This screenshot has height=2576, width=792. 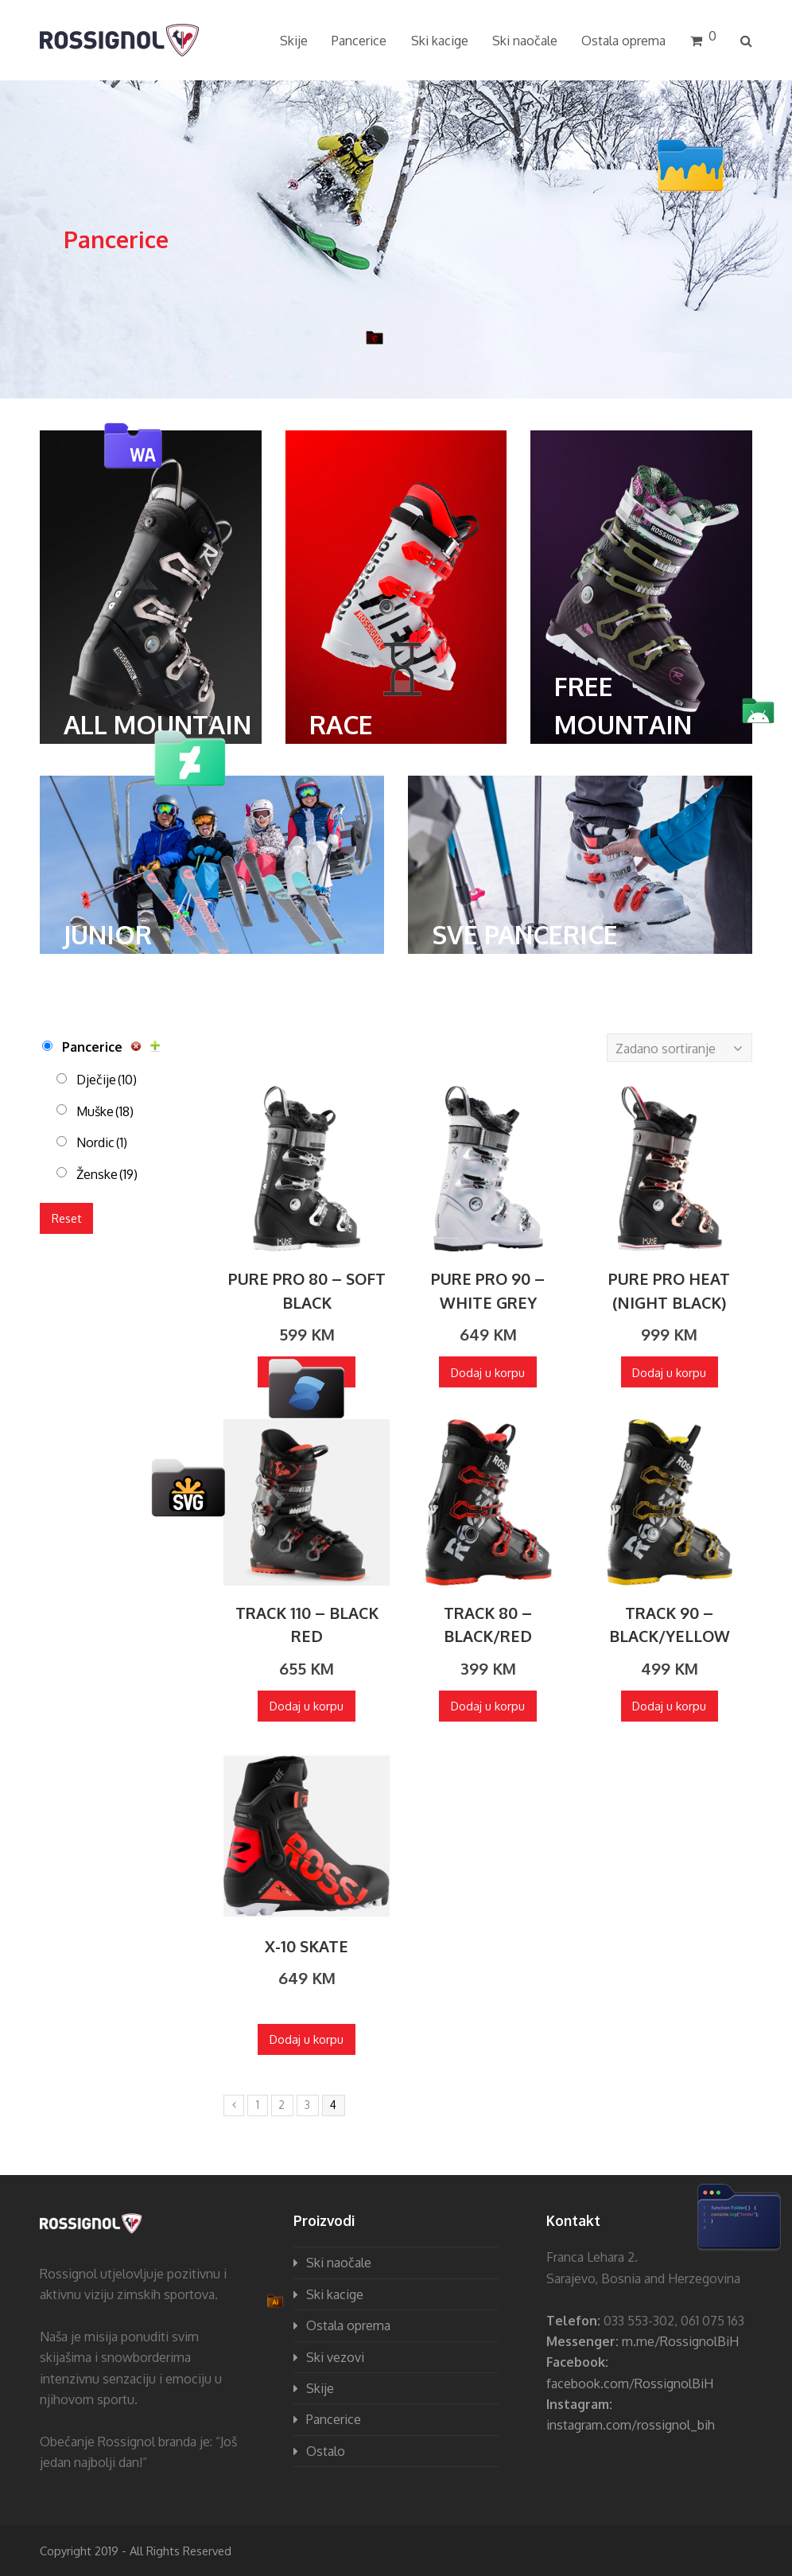 What do you see at coordinates (375, 338) in the screenshot?
I see `open msi-branded files folder` at bounding box center [375, 338].